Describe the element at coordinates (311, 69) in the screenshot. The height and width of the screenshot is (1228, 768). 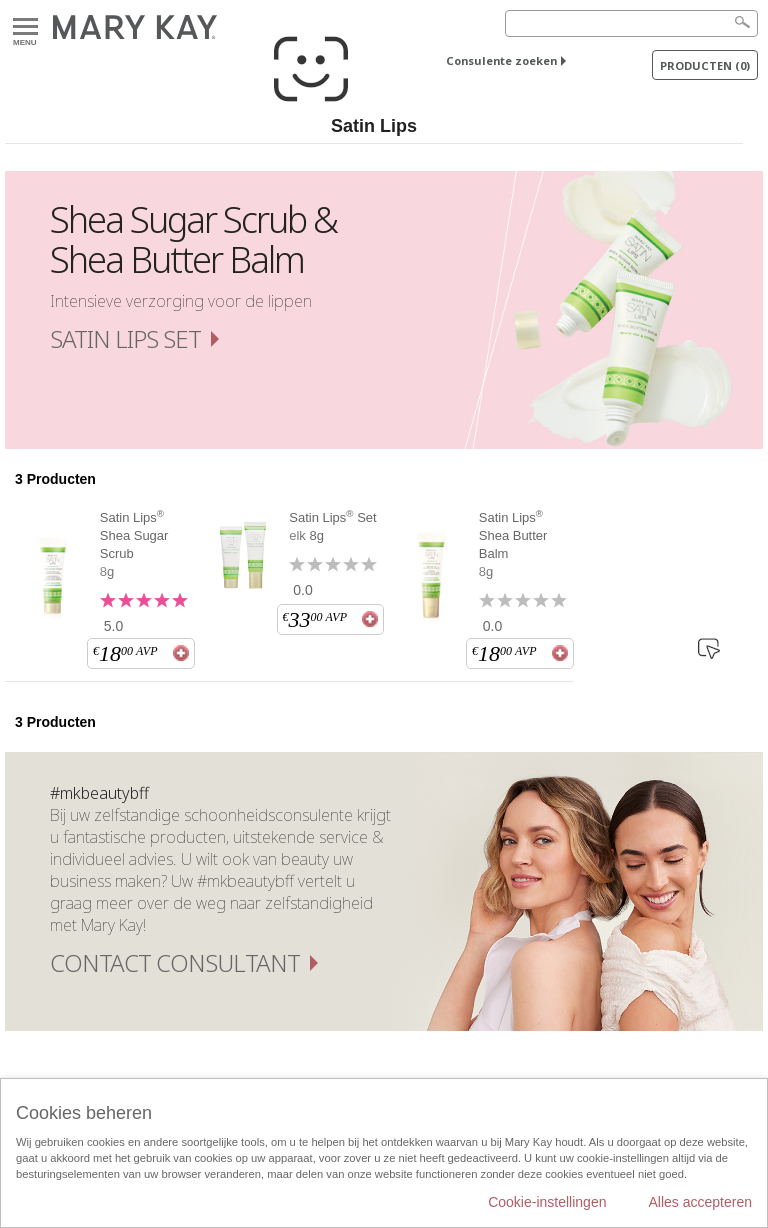
I see `face recognition authentication` at that location.